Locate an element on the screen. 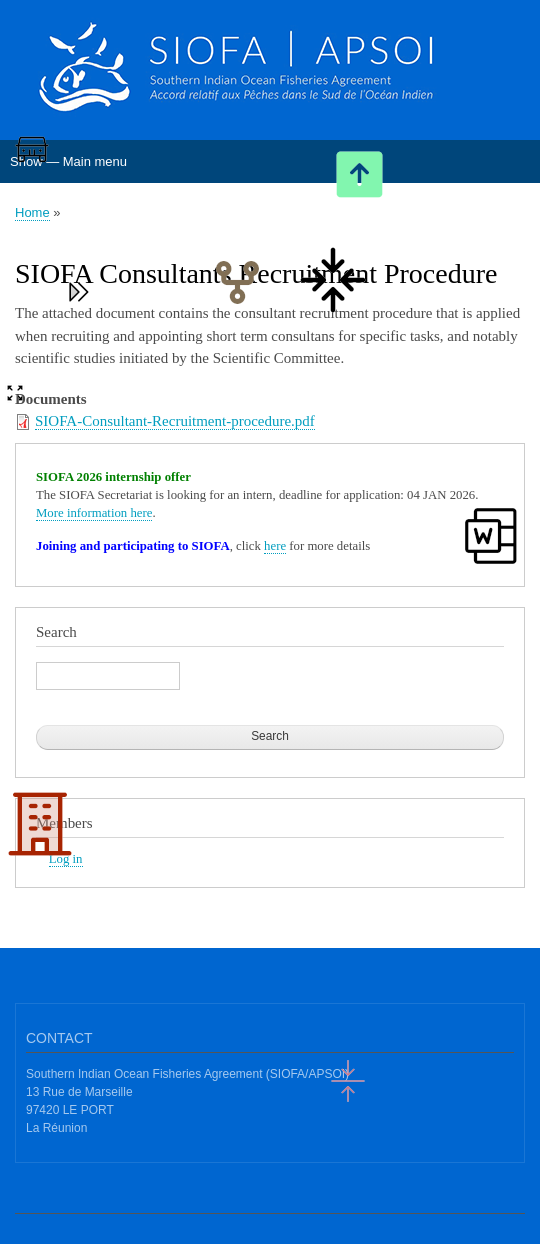 The image size is (540, 1244). fork a repository or branch is located at coordinates (237, 282).